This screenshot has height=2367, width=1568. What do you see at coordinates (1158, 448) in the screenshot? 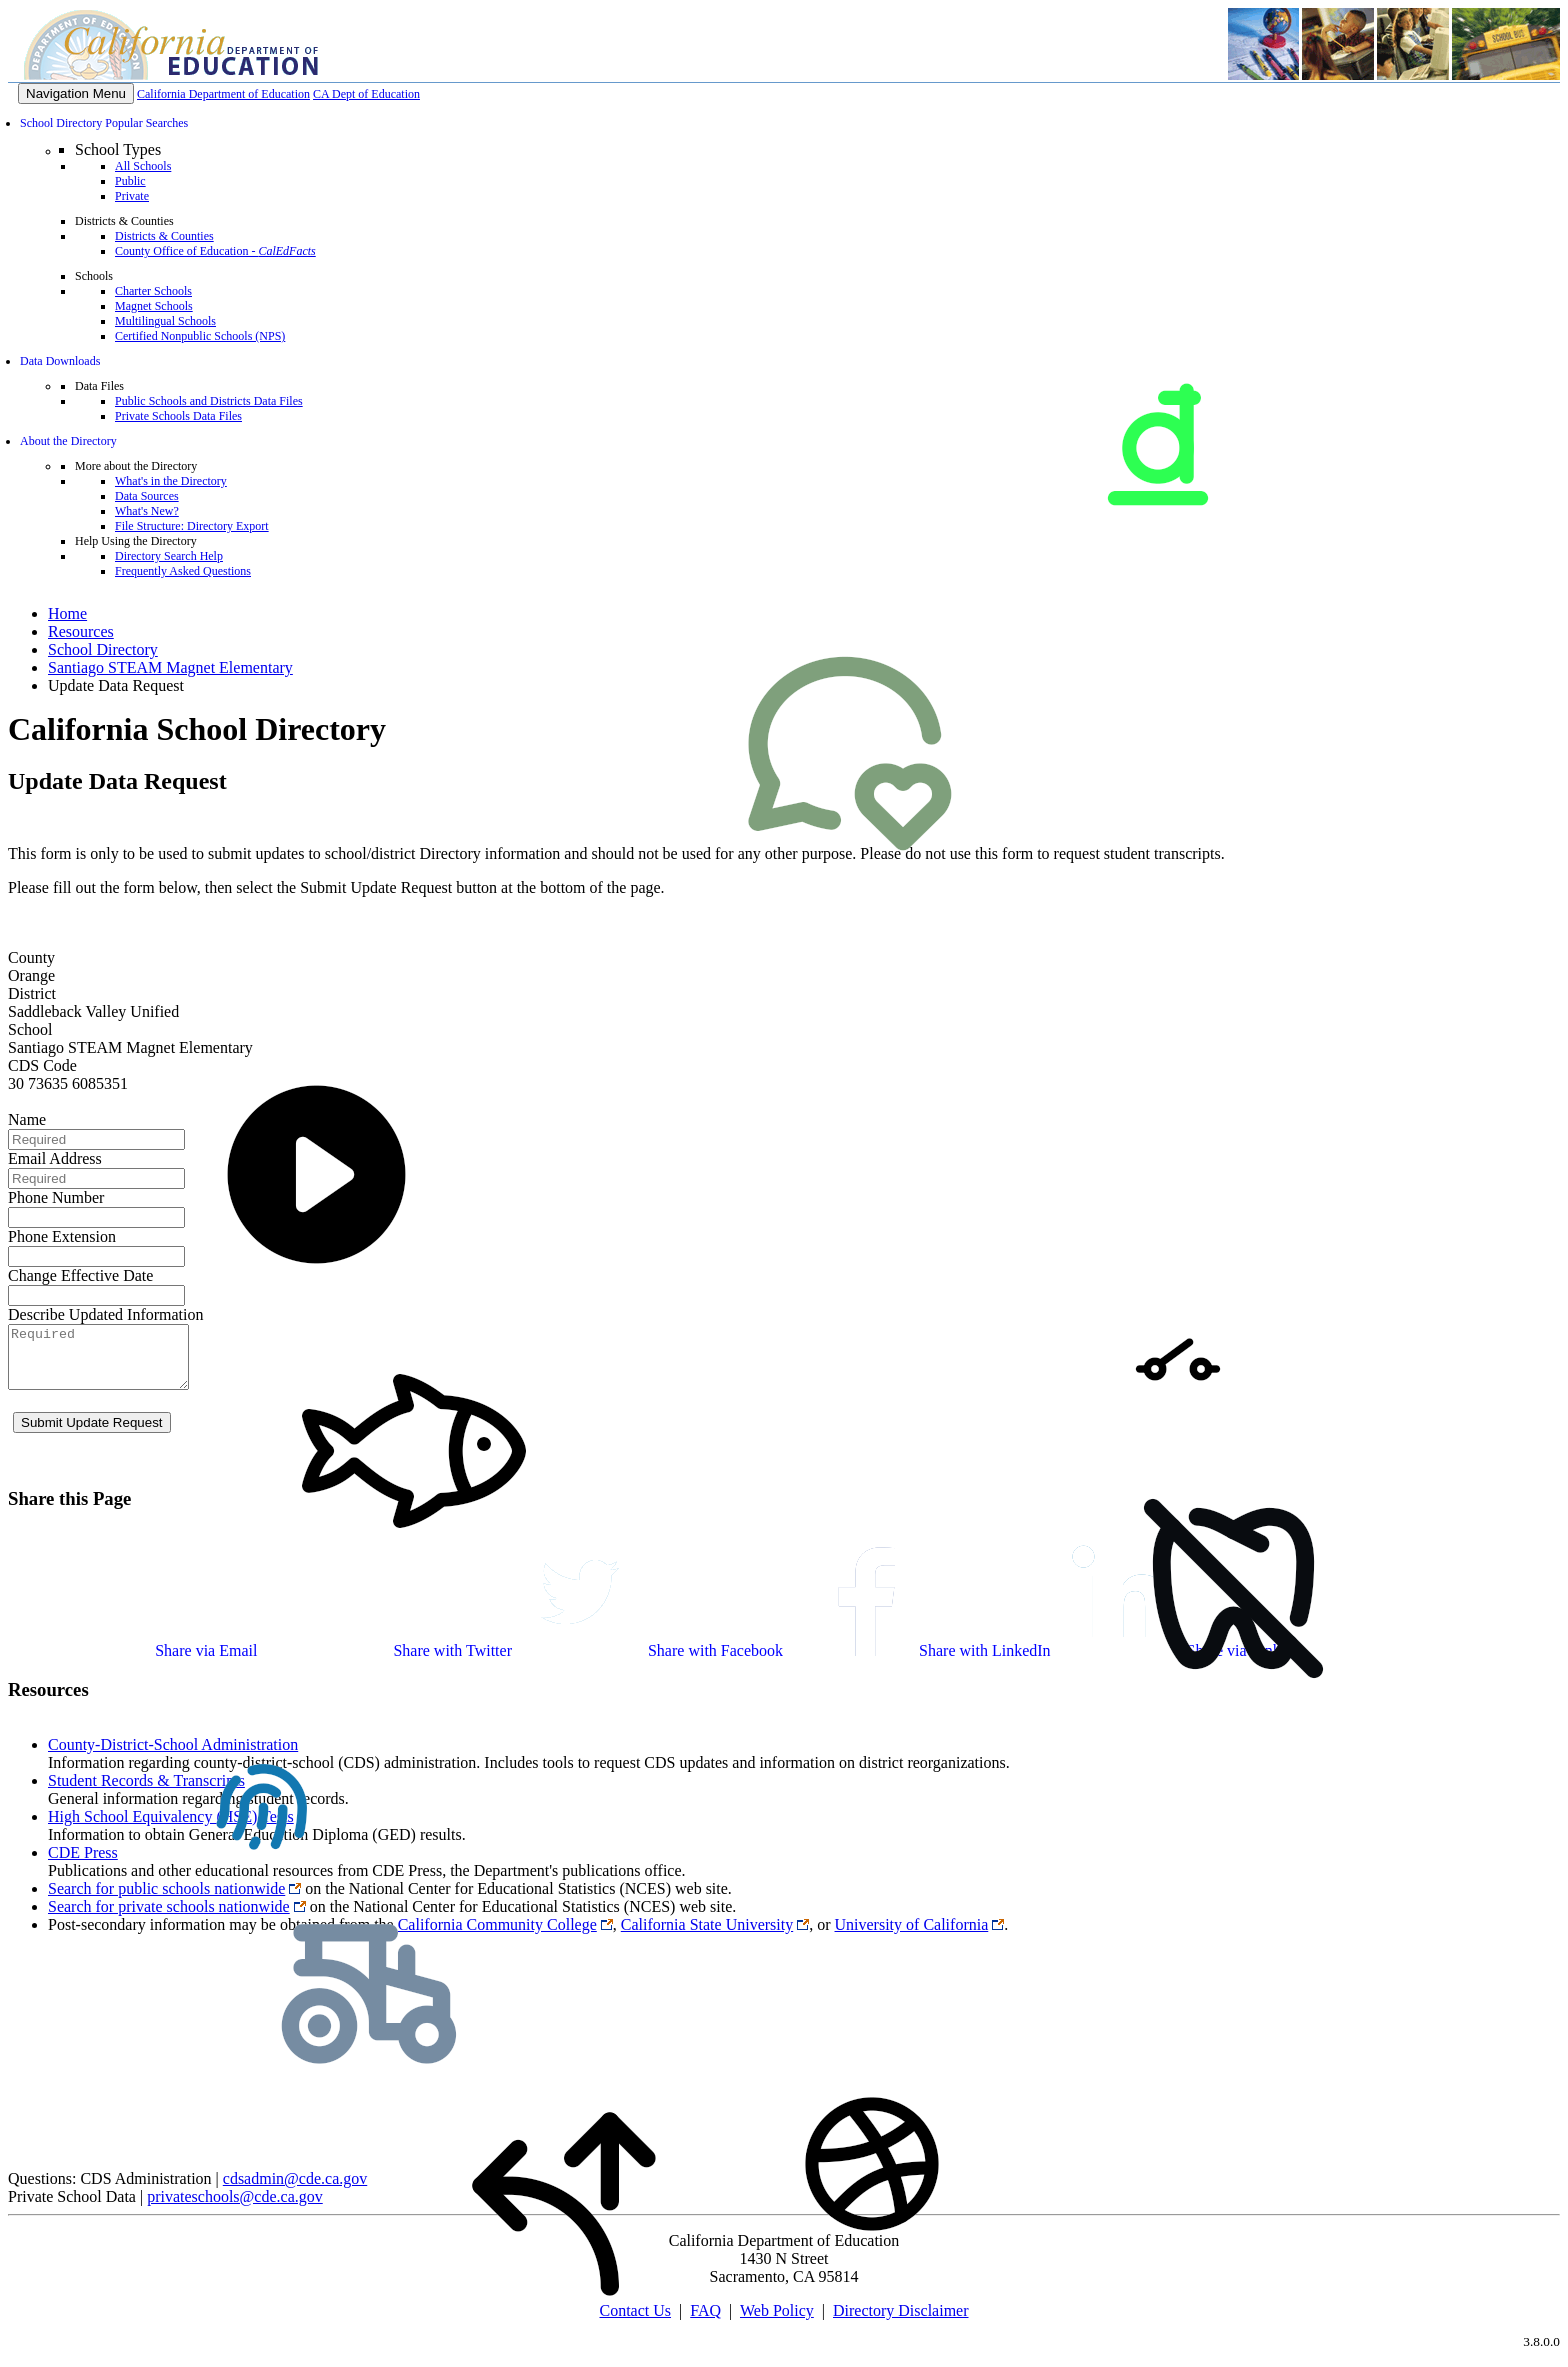
I see `indicates Vietnamese dong currency` at bounding box center [1158, 448].